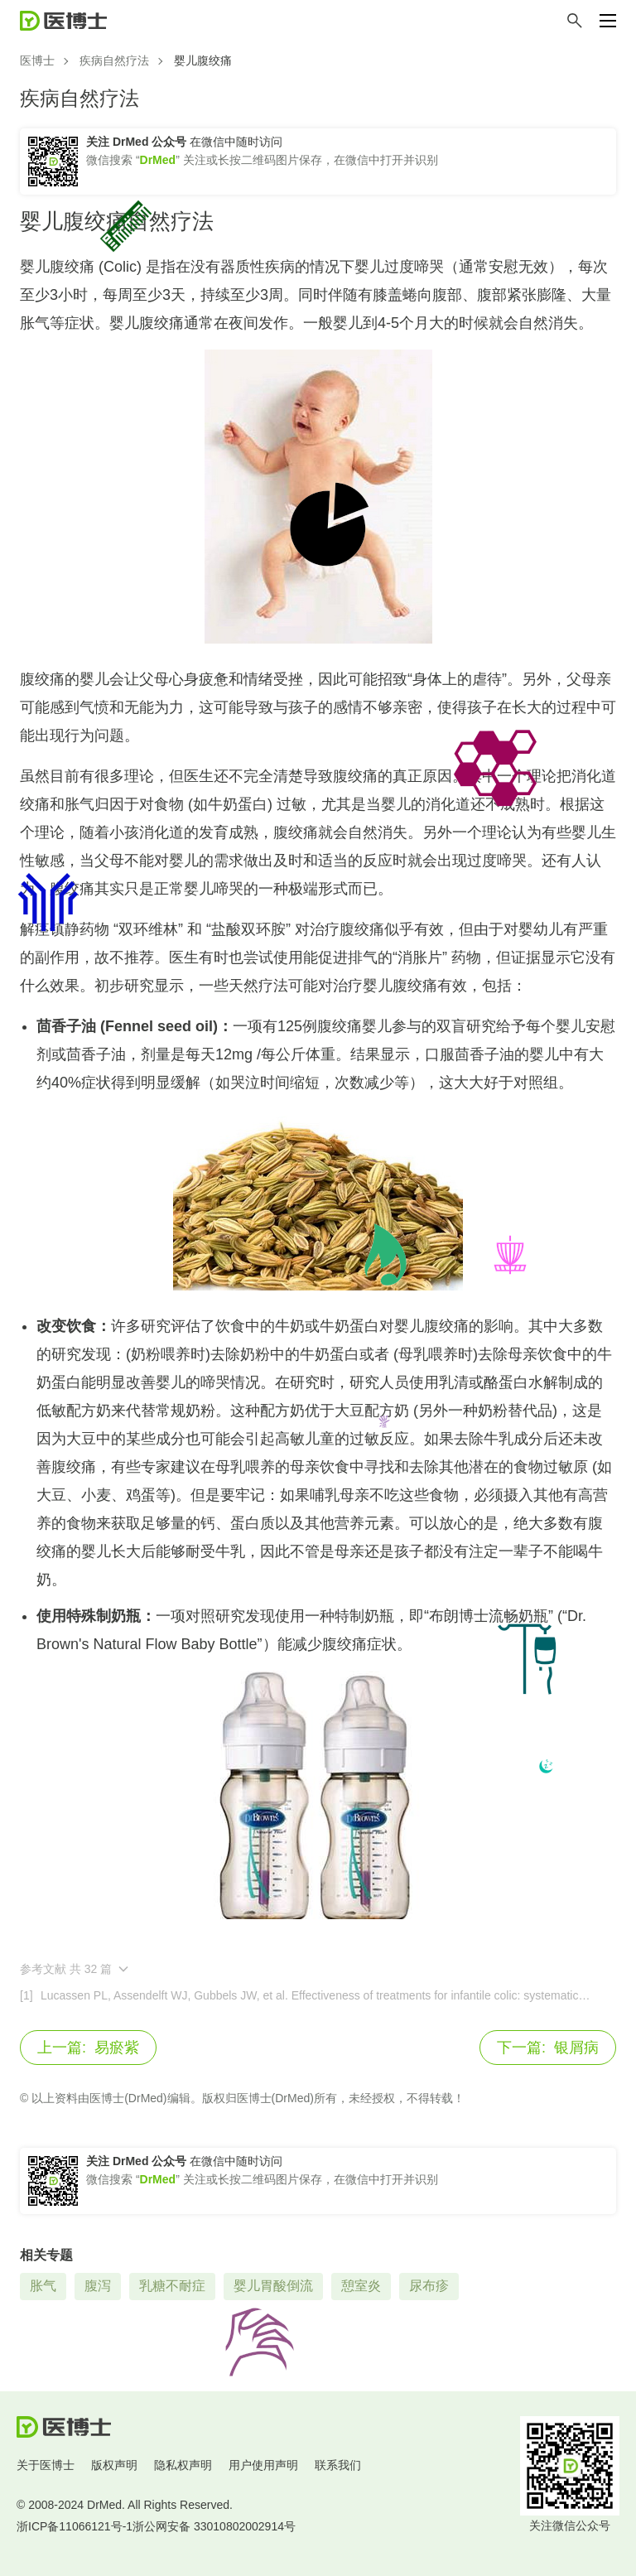 The height and width of the screenshot is (2576, 636). What do you see at coordinates (384, 1421) in the screenshot?
I see `access first aid or injury reporting` at bounding box center [384, 1421].